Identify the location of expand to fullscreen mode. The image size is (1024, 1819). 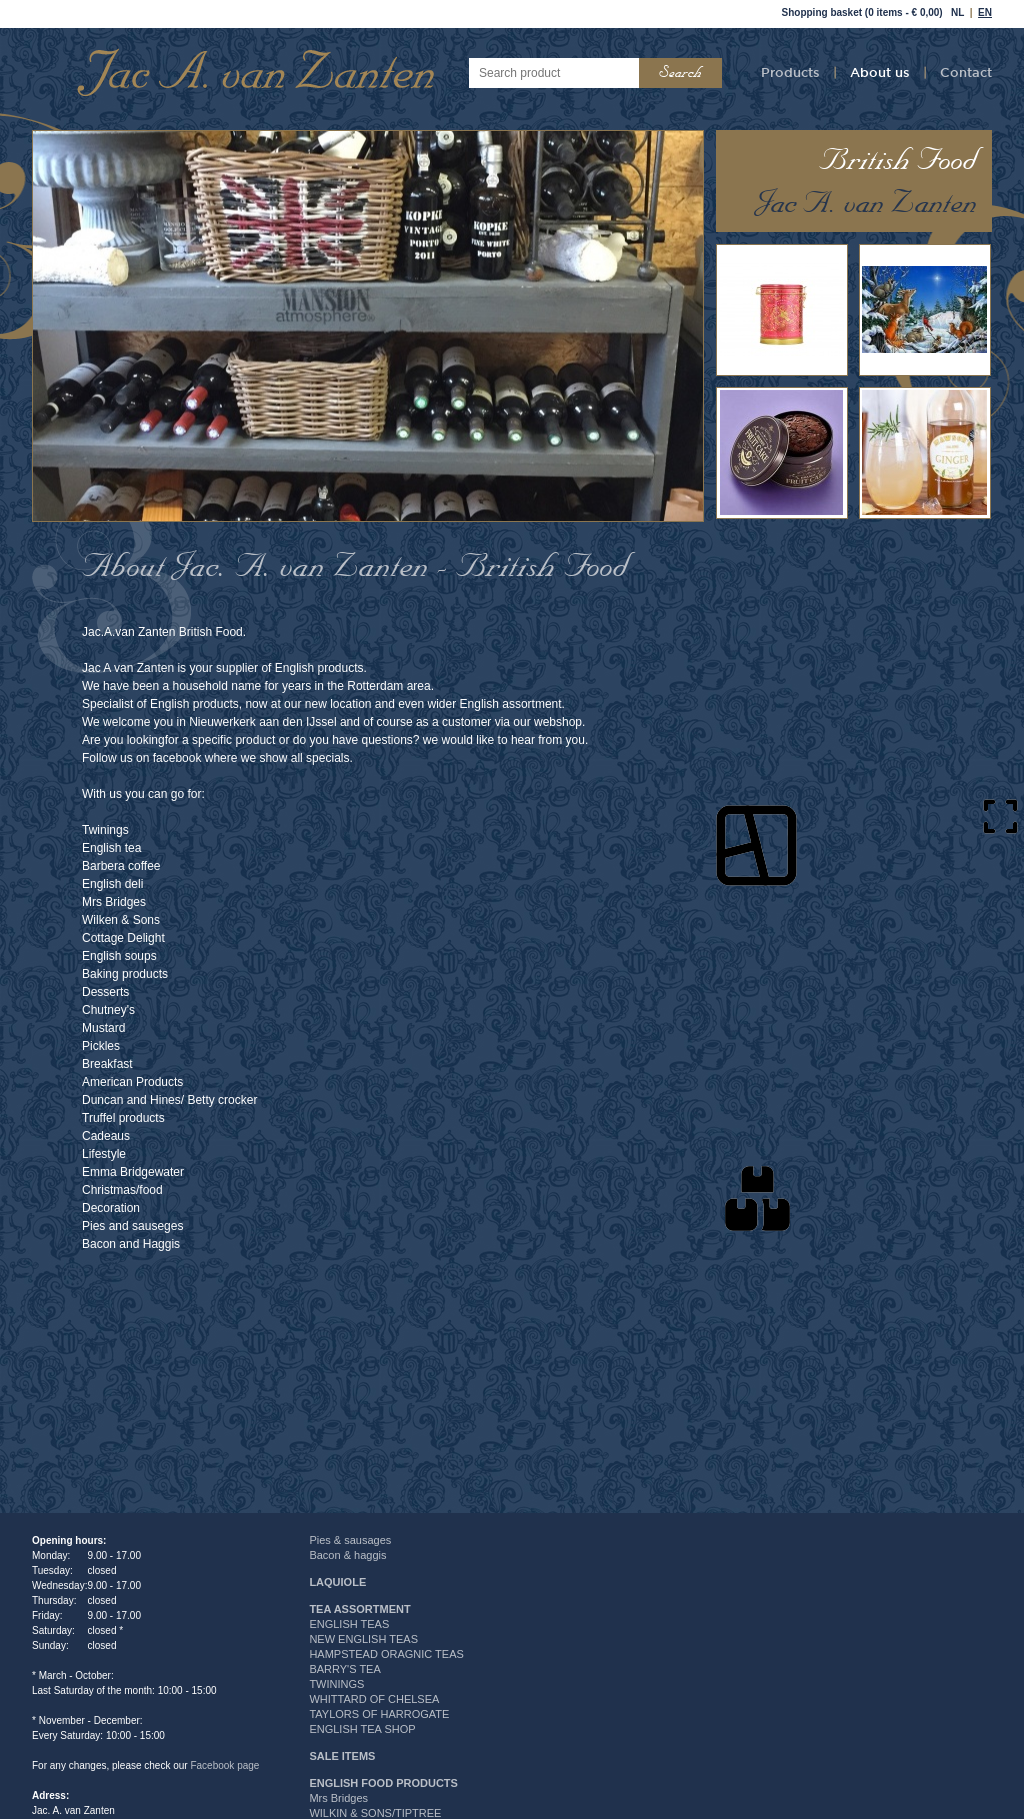
(1000, 816).